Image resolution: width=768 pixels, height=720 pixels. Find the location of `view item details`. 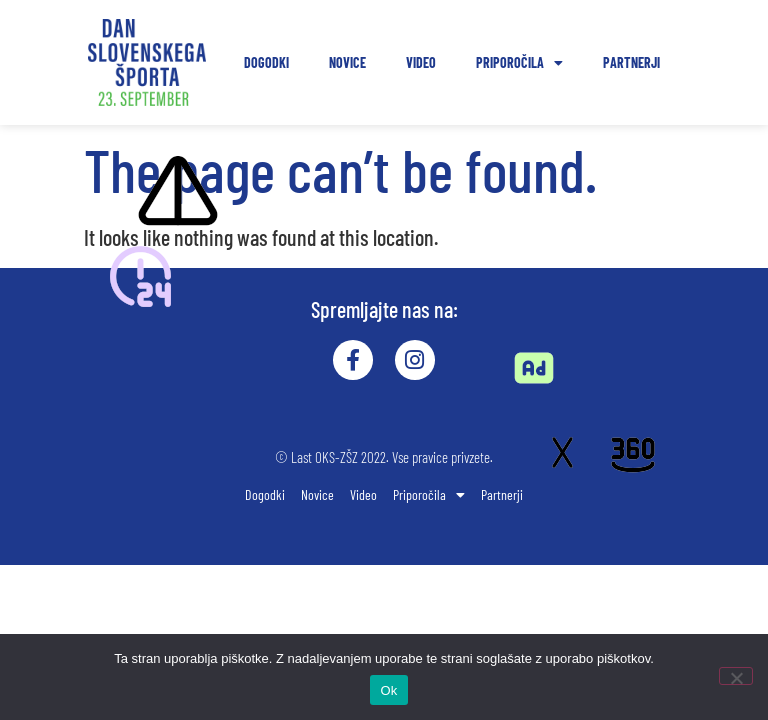

view item details is located at coordinates (178, 193).